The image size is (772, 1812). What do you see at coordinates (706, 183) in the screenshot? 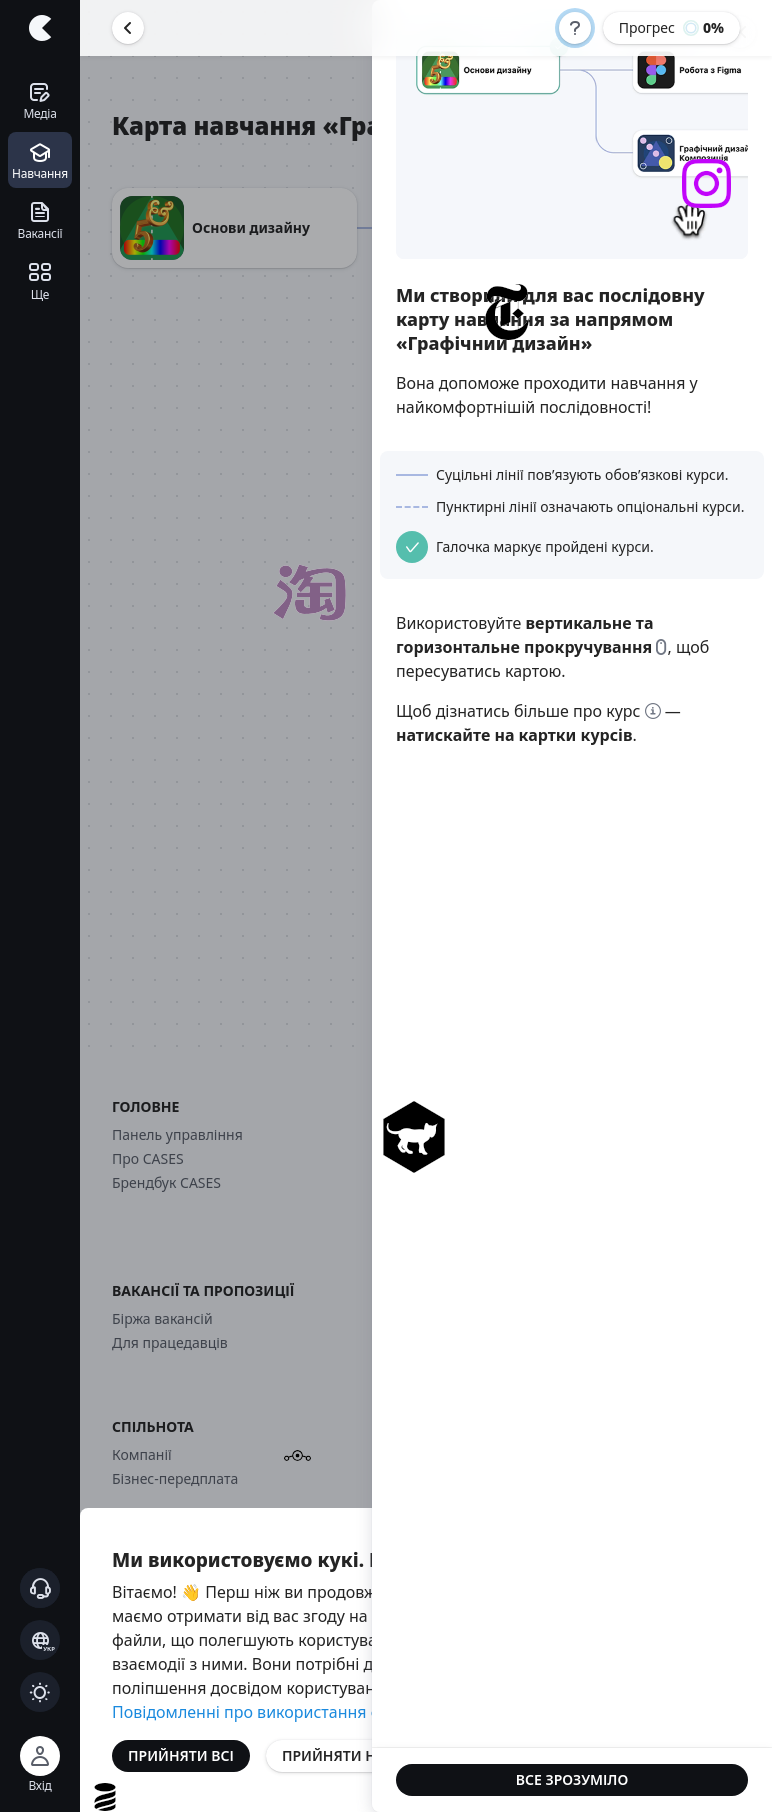
I see `open the Instagram app` at bounding box center [706, 183].